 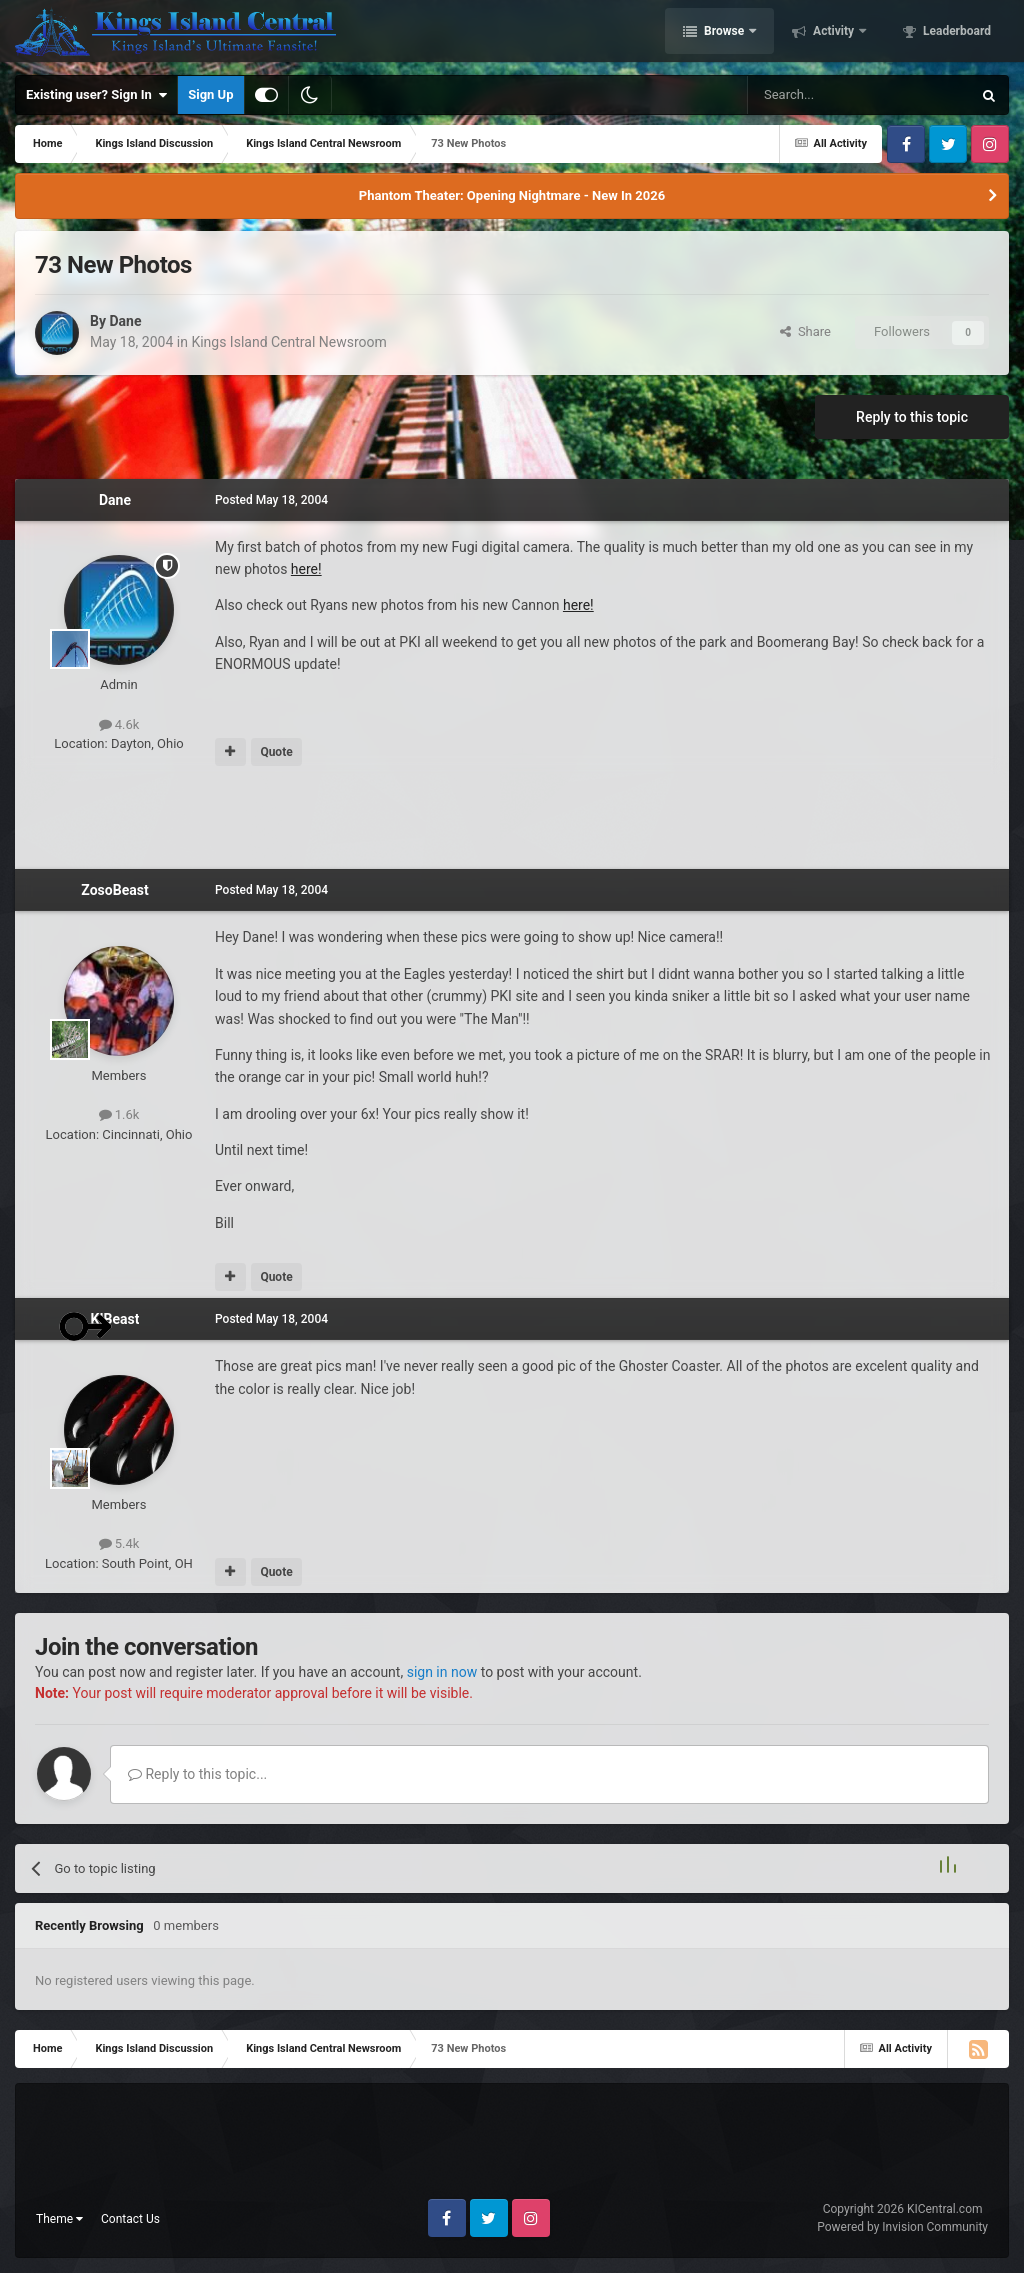 What do you see at coordinates (948, 1864) in the screenshot?
I see `view analytics or statistics` at bounding box center [948, 1864].